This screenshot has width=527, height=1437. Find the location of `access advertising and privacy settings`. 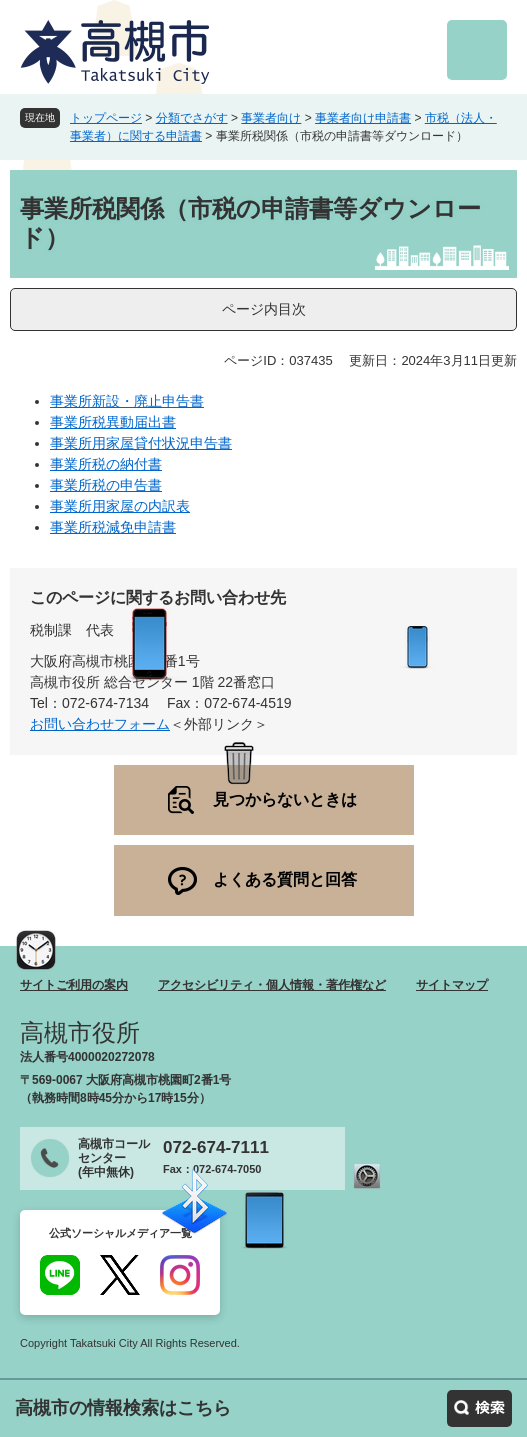

access advertising and privacy settings is located at coordinates (367, 1176).